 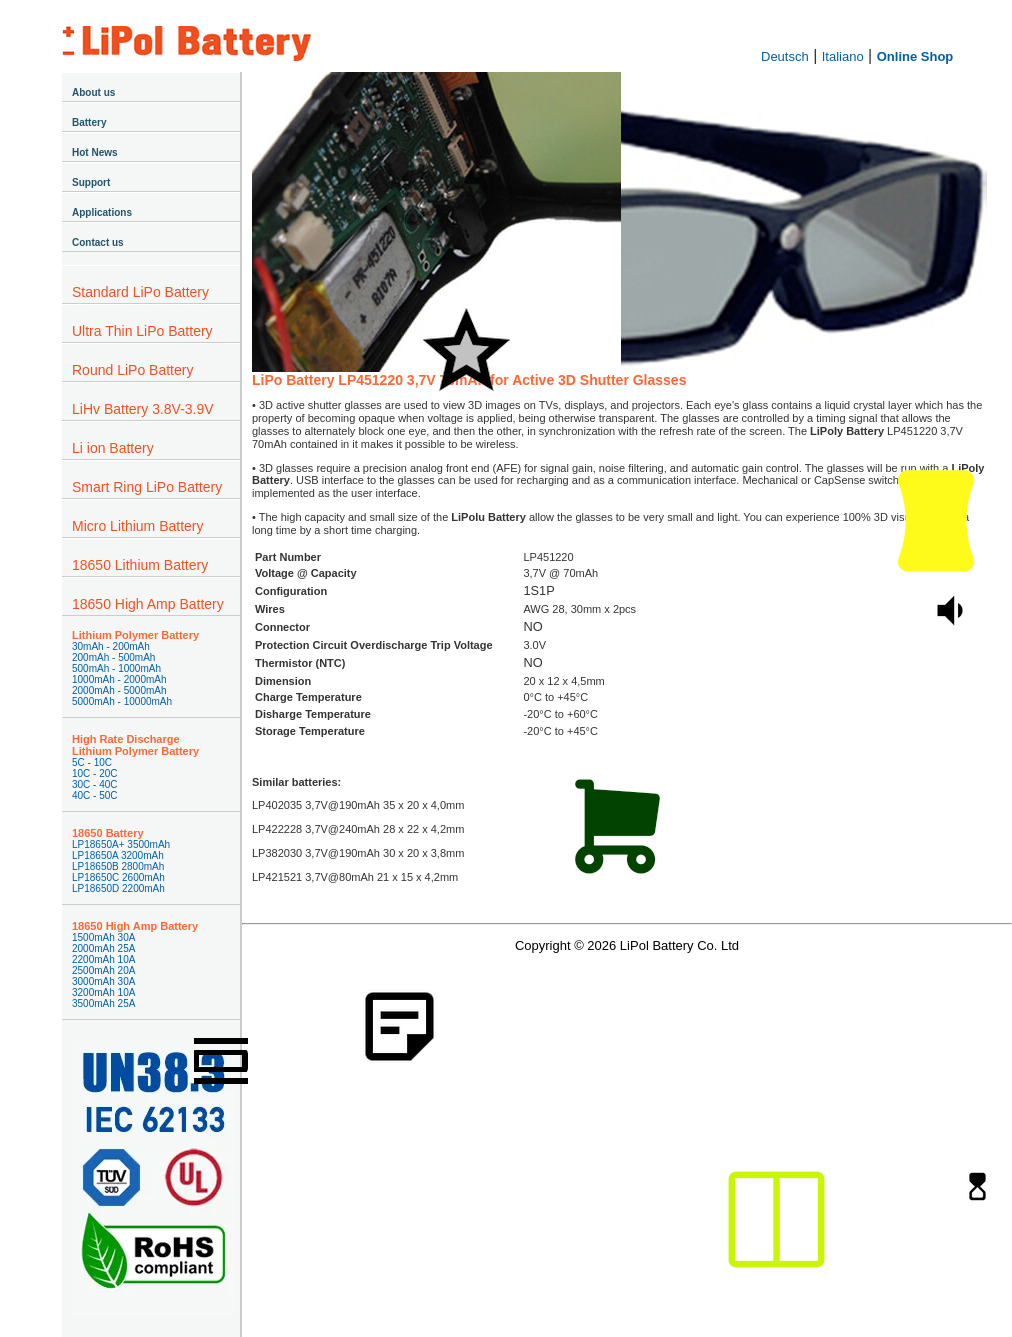 I want to click on indicates loading or processing in progress, so click(x=977, y=1186).